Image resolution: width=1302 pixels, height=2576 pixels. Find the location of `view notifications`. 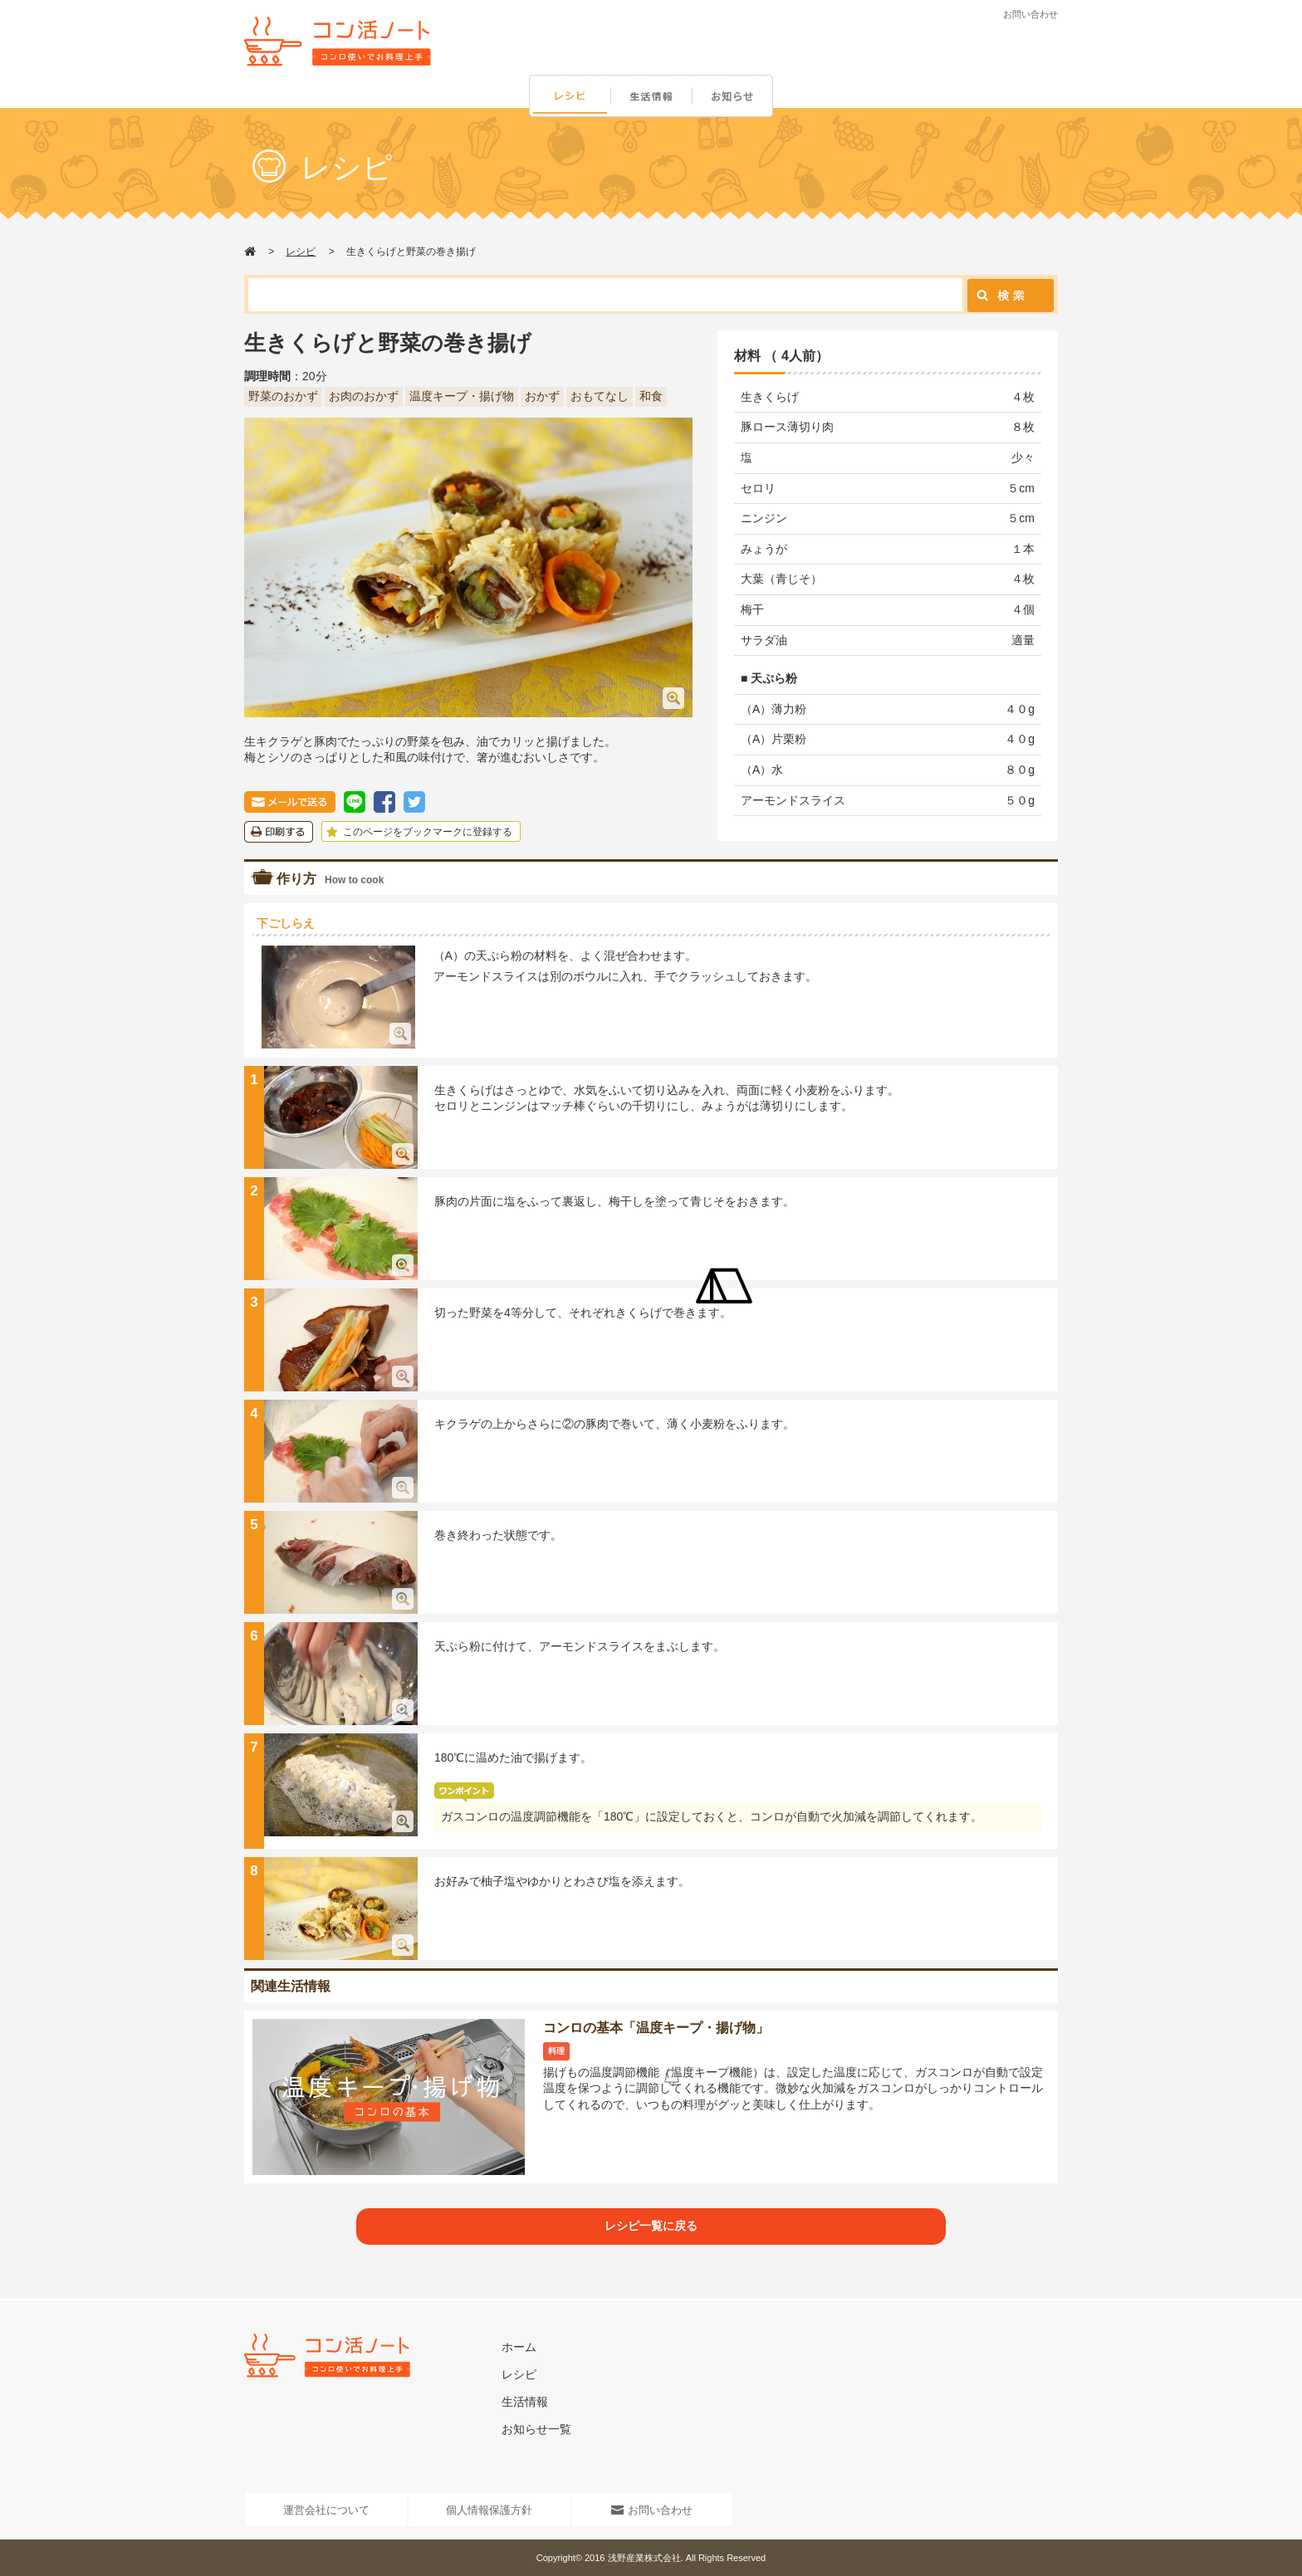

view notifications is located at coordinates (672, 2077).